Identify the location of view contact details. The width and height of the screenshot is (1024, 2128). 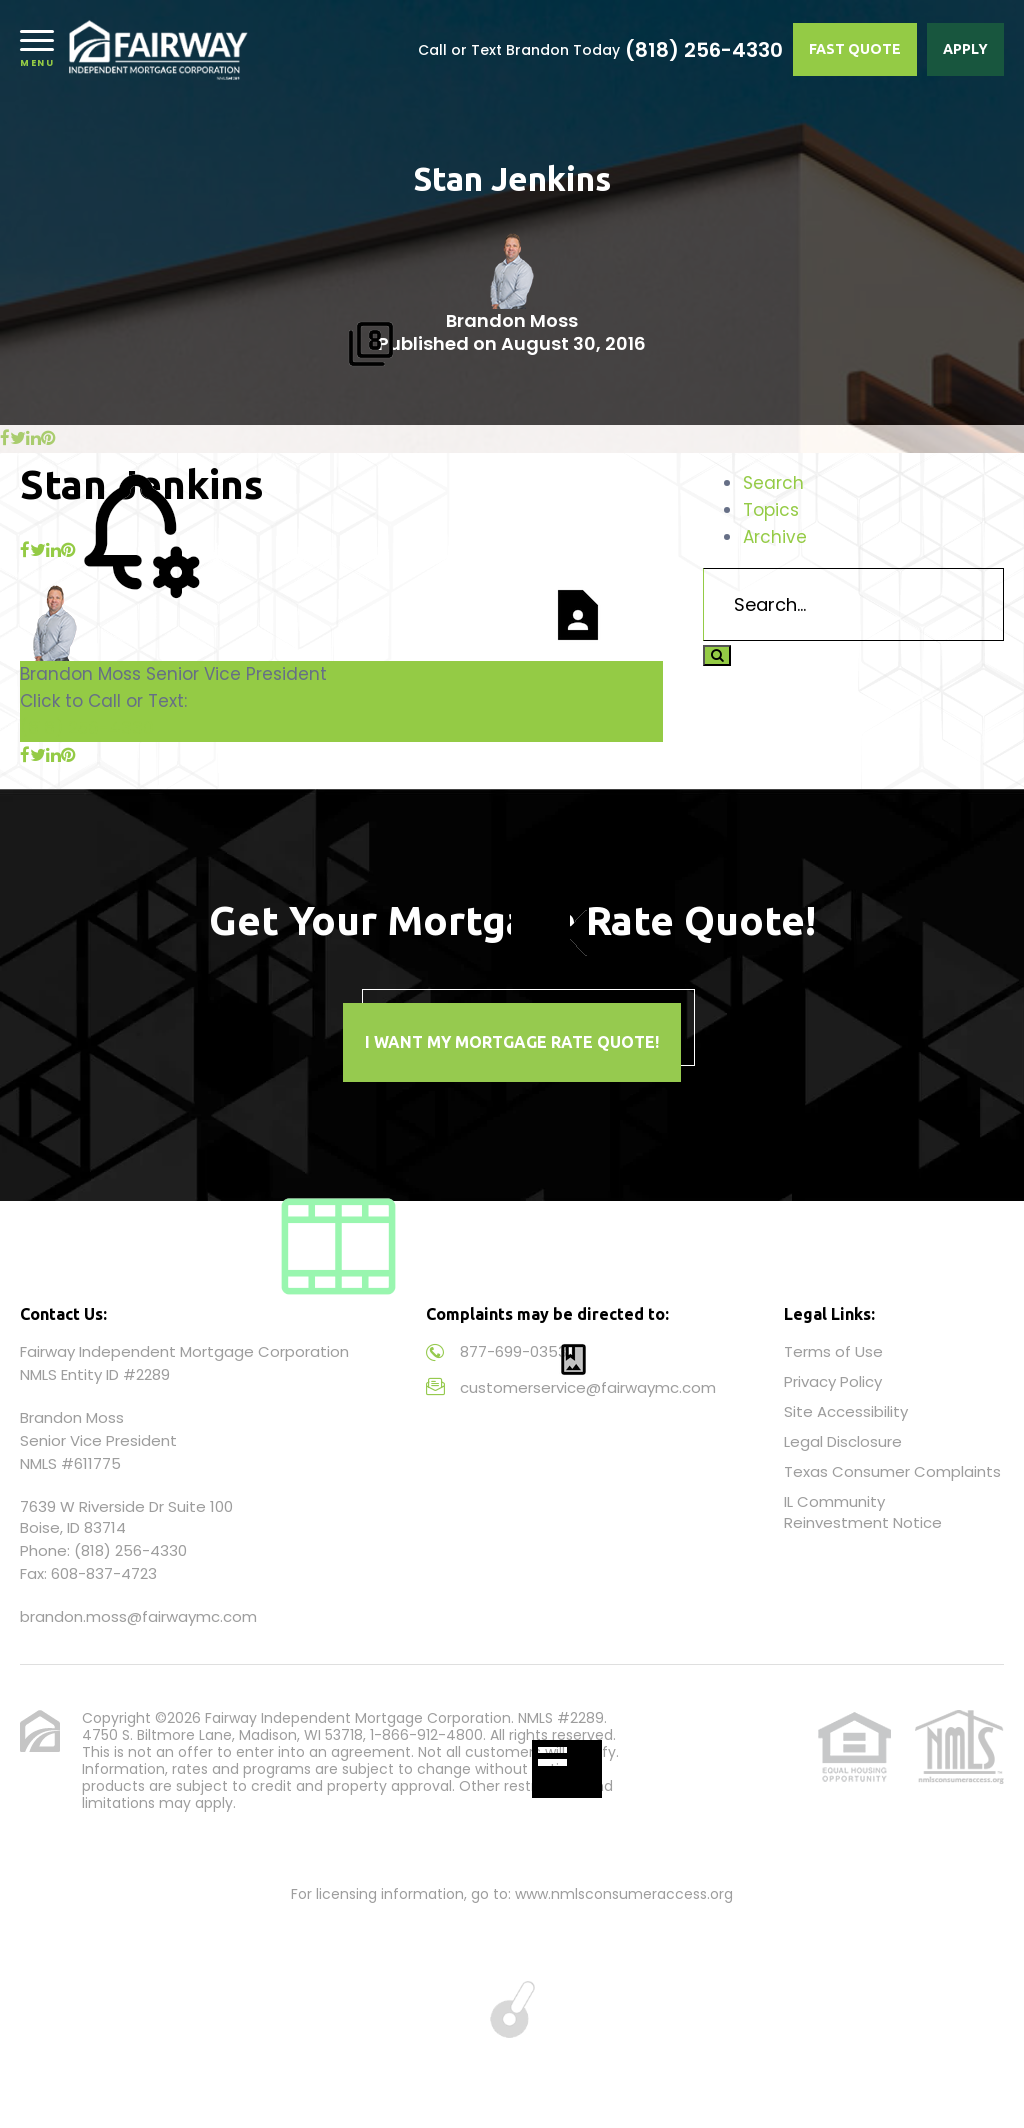
(578, 615).